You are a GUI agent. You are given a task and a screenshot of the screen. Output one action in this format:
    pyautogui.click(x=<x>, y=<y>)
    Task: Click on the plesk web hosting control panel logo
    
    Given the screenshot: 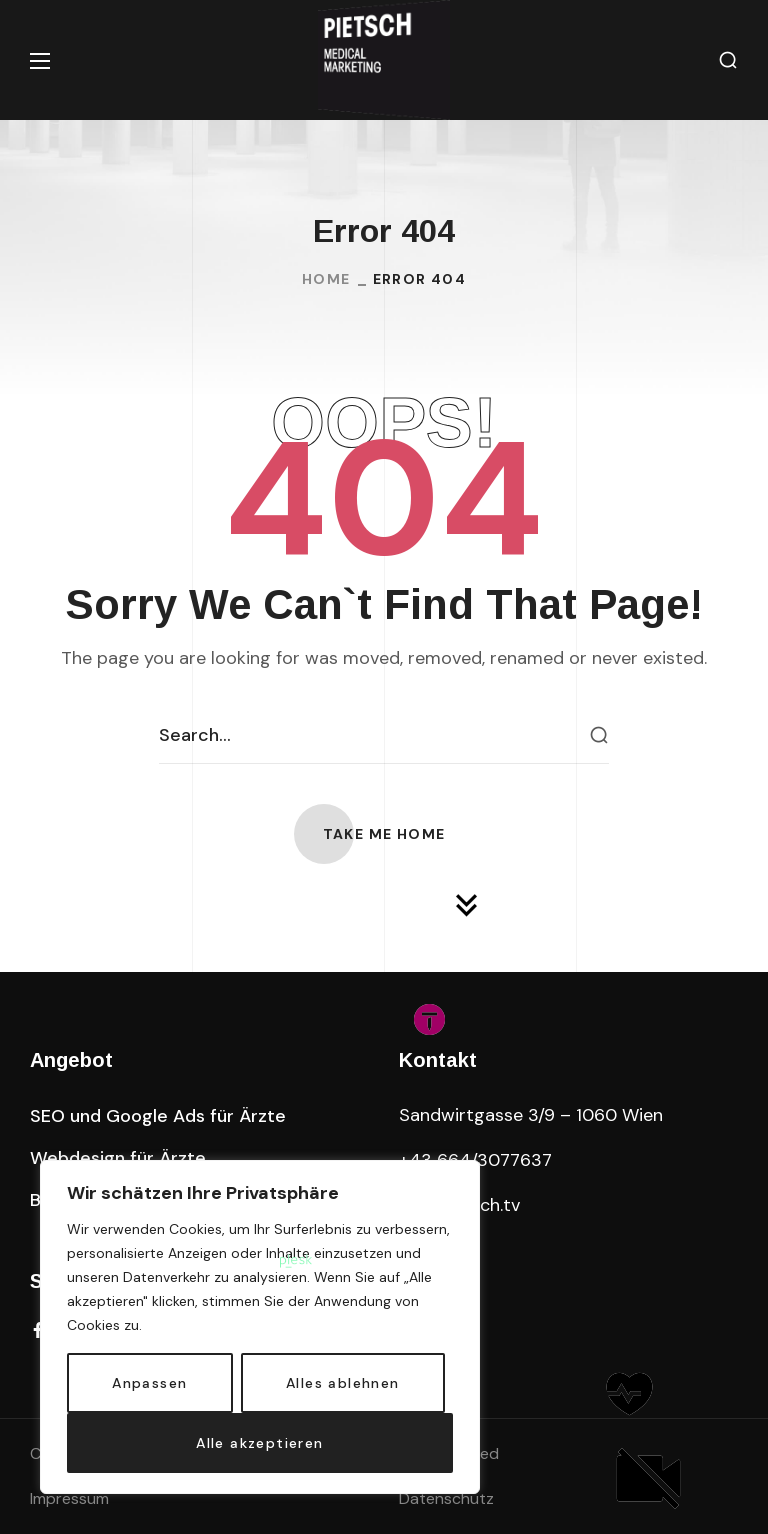 What is the action you would take?
    pyautogui.click(x=296, y=1261)
    